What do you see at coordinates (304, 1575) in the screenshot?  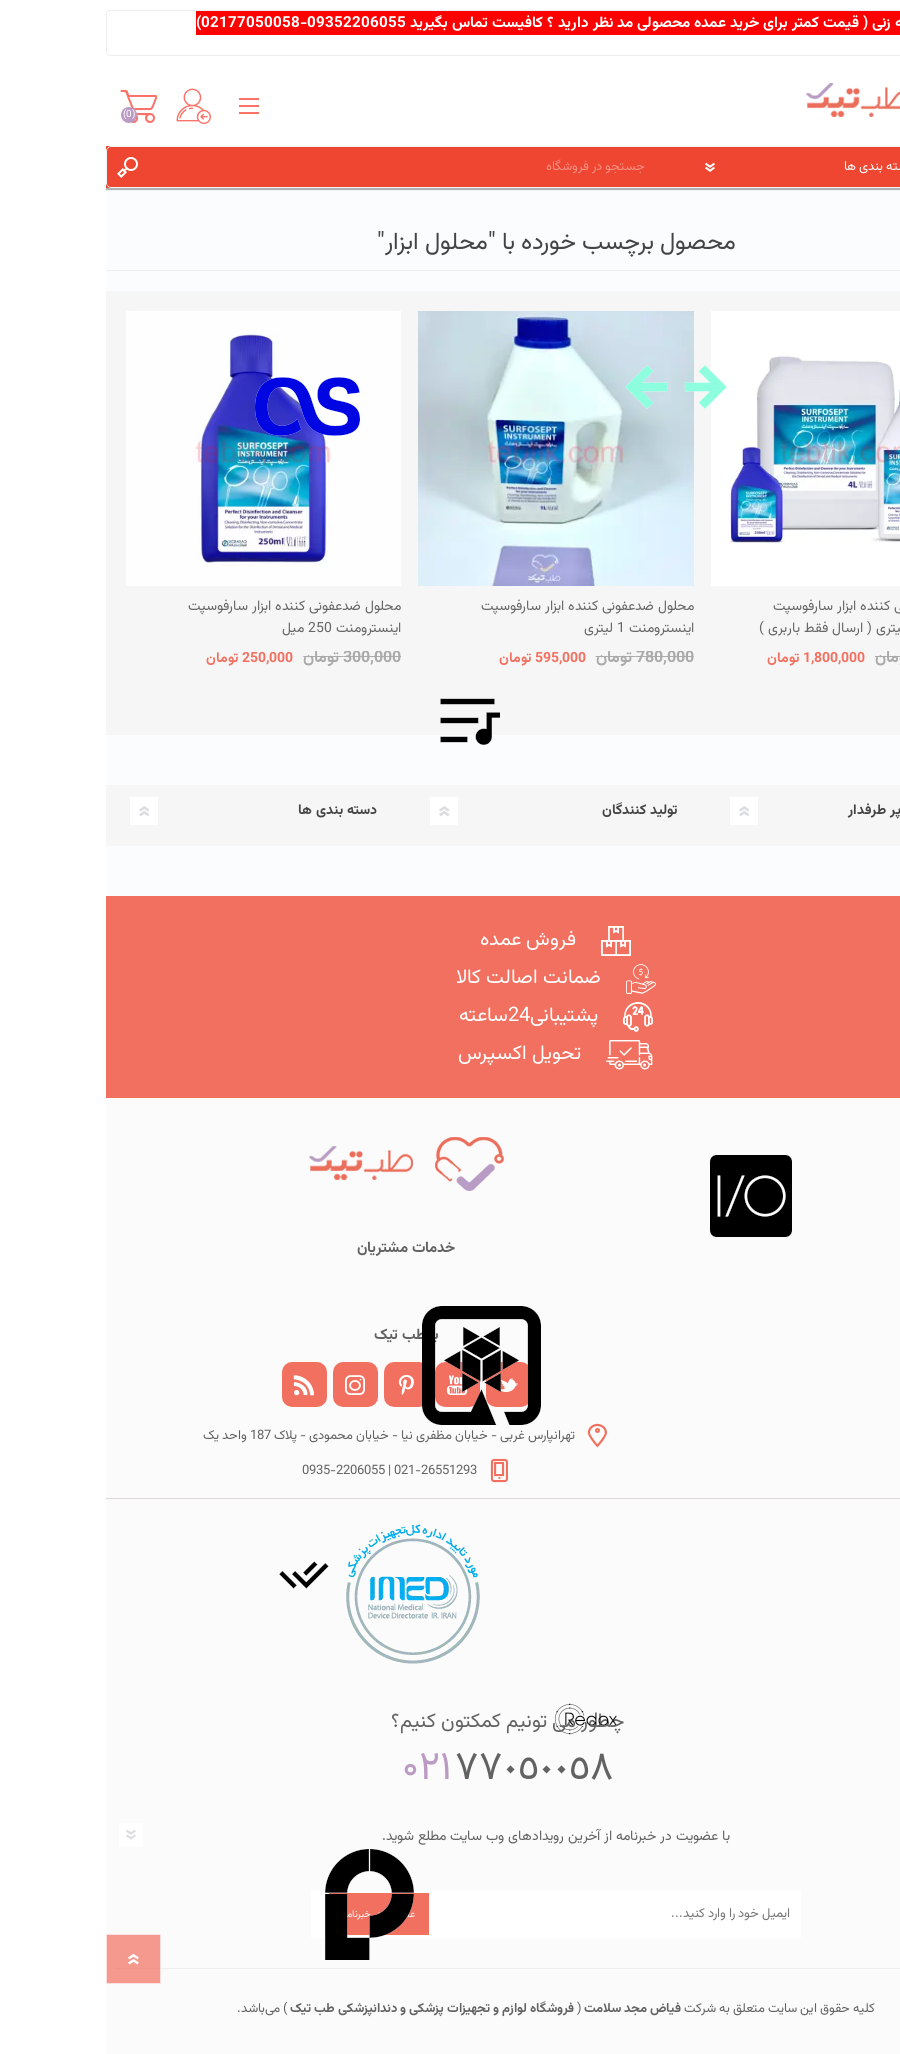 I see `message sent and read confirmation` at bounding box center [304, 1575].